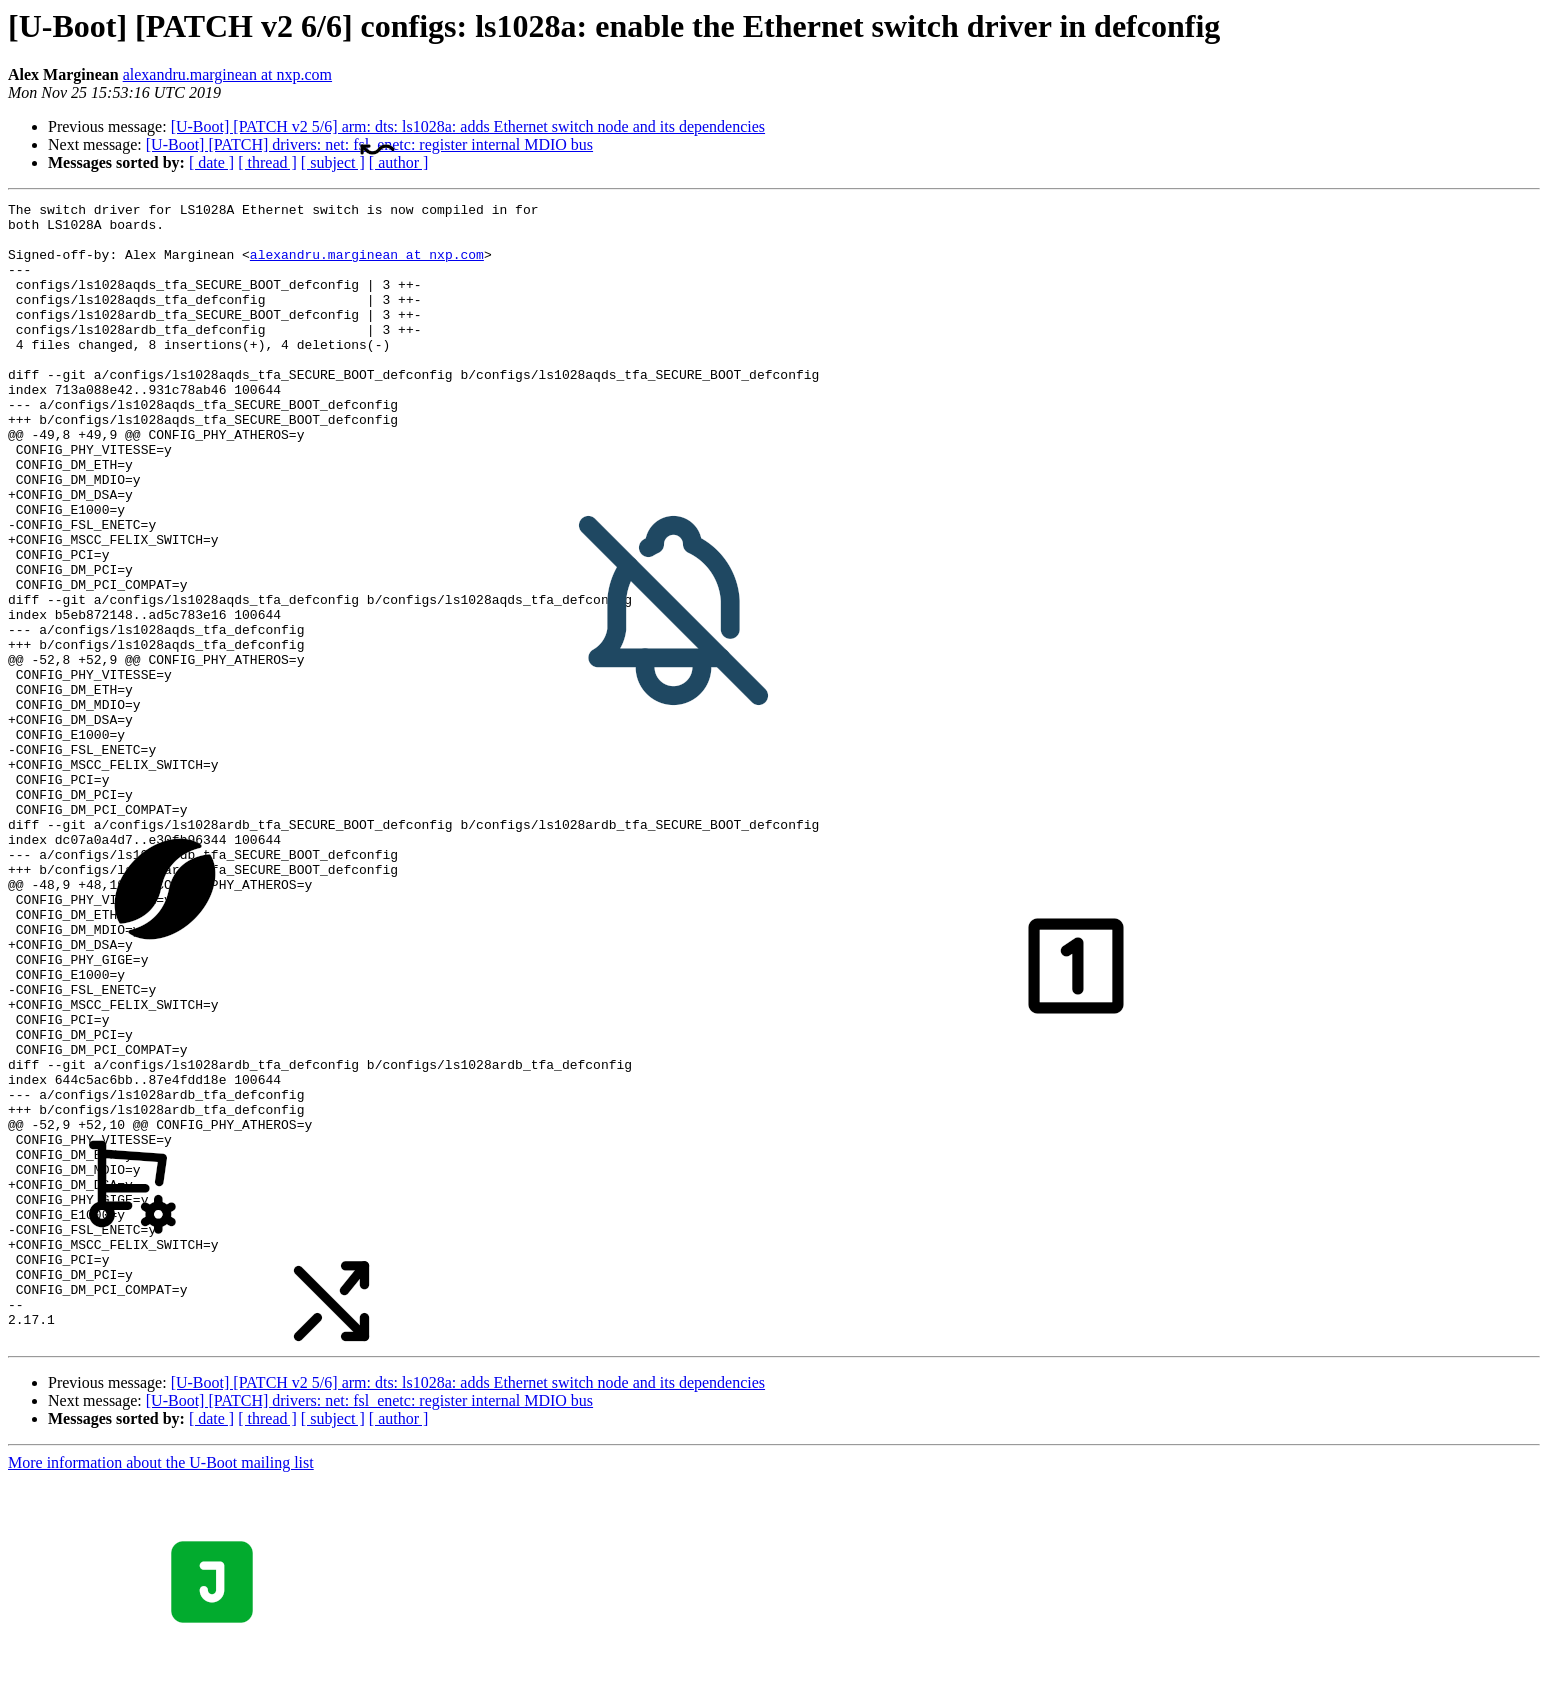 The image size is (1548, 1708). I want to click on indicates first step in a sequence or process, so click(1076, 966).